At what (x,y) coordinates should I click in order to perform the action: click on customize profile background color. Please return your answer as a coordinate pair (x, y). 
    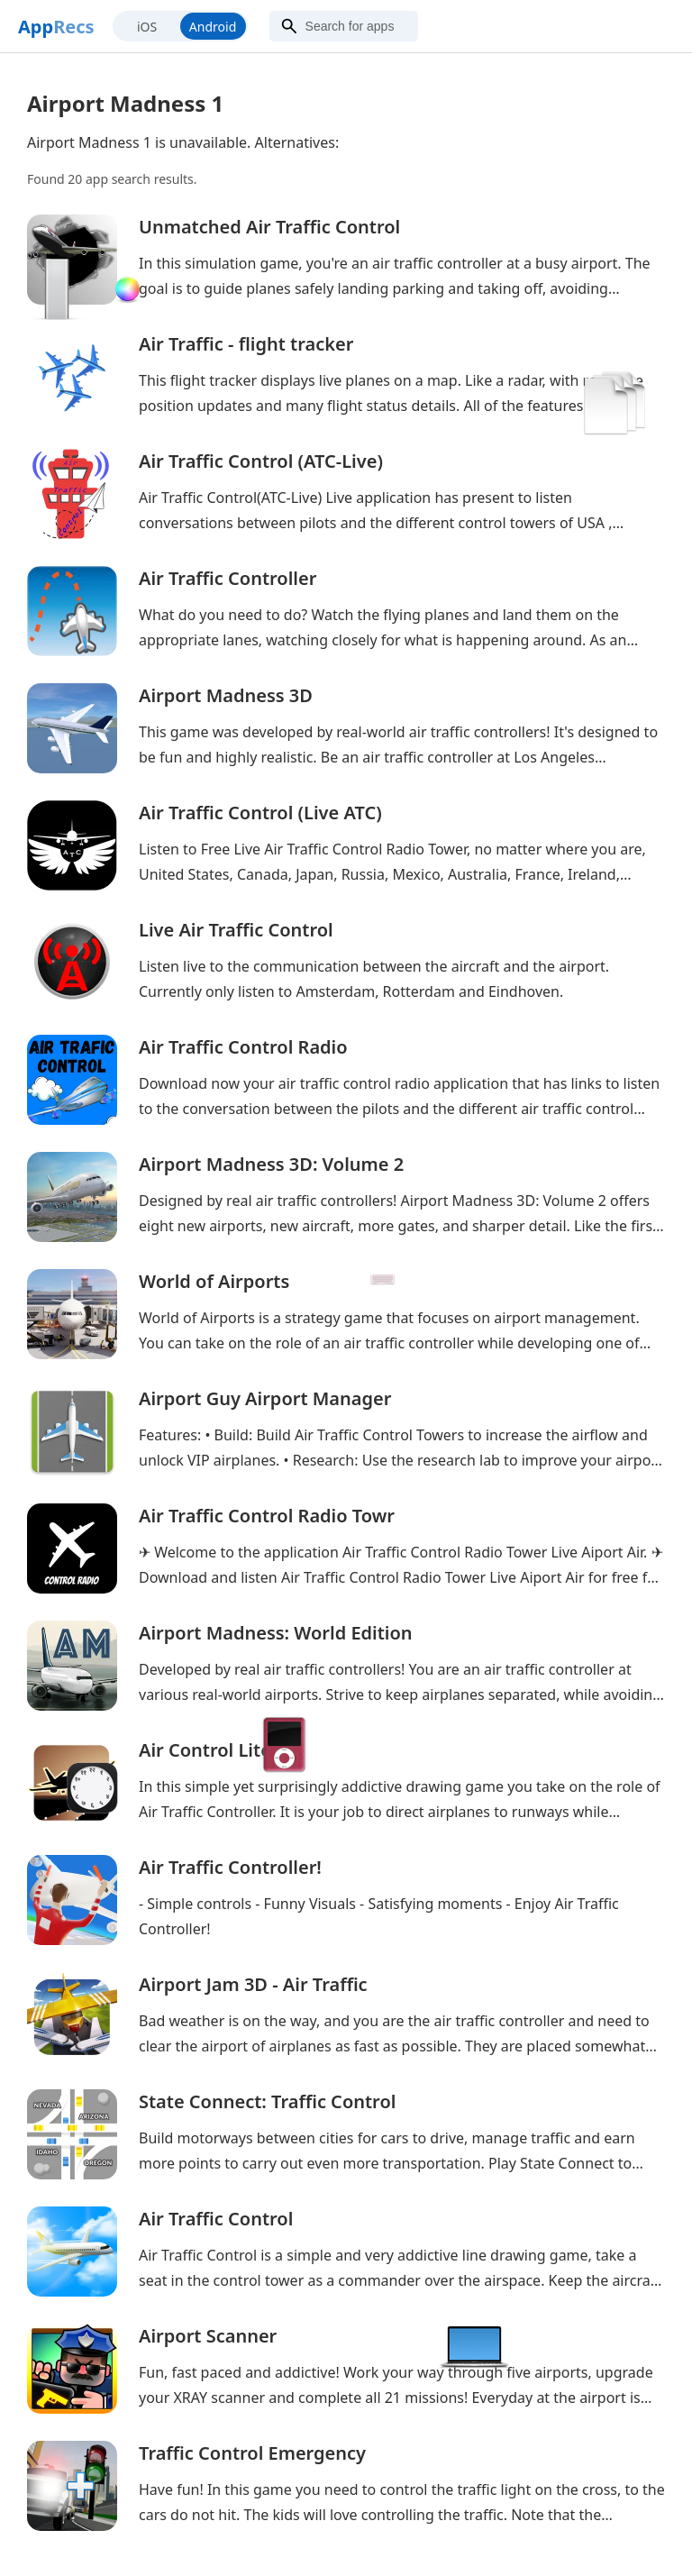
    Looking at the image, I should click on (127, 288).